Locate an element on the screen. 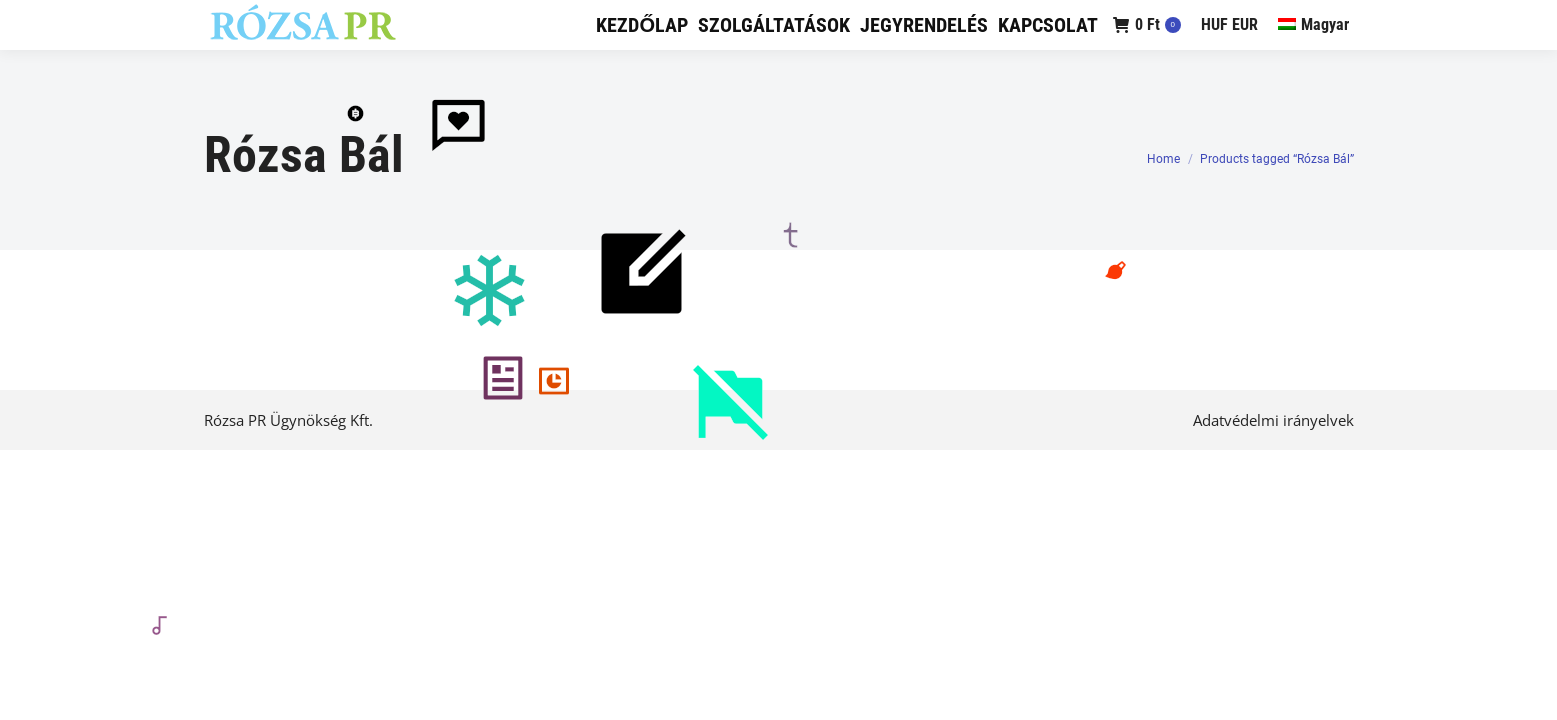  access brush or painting tools is located at coordinates (1115, 270).